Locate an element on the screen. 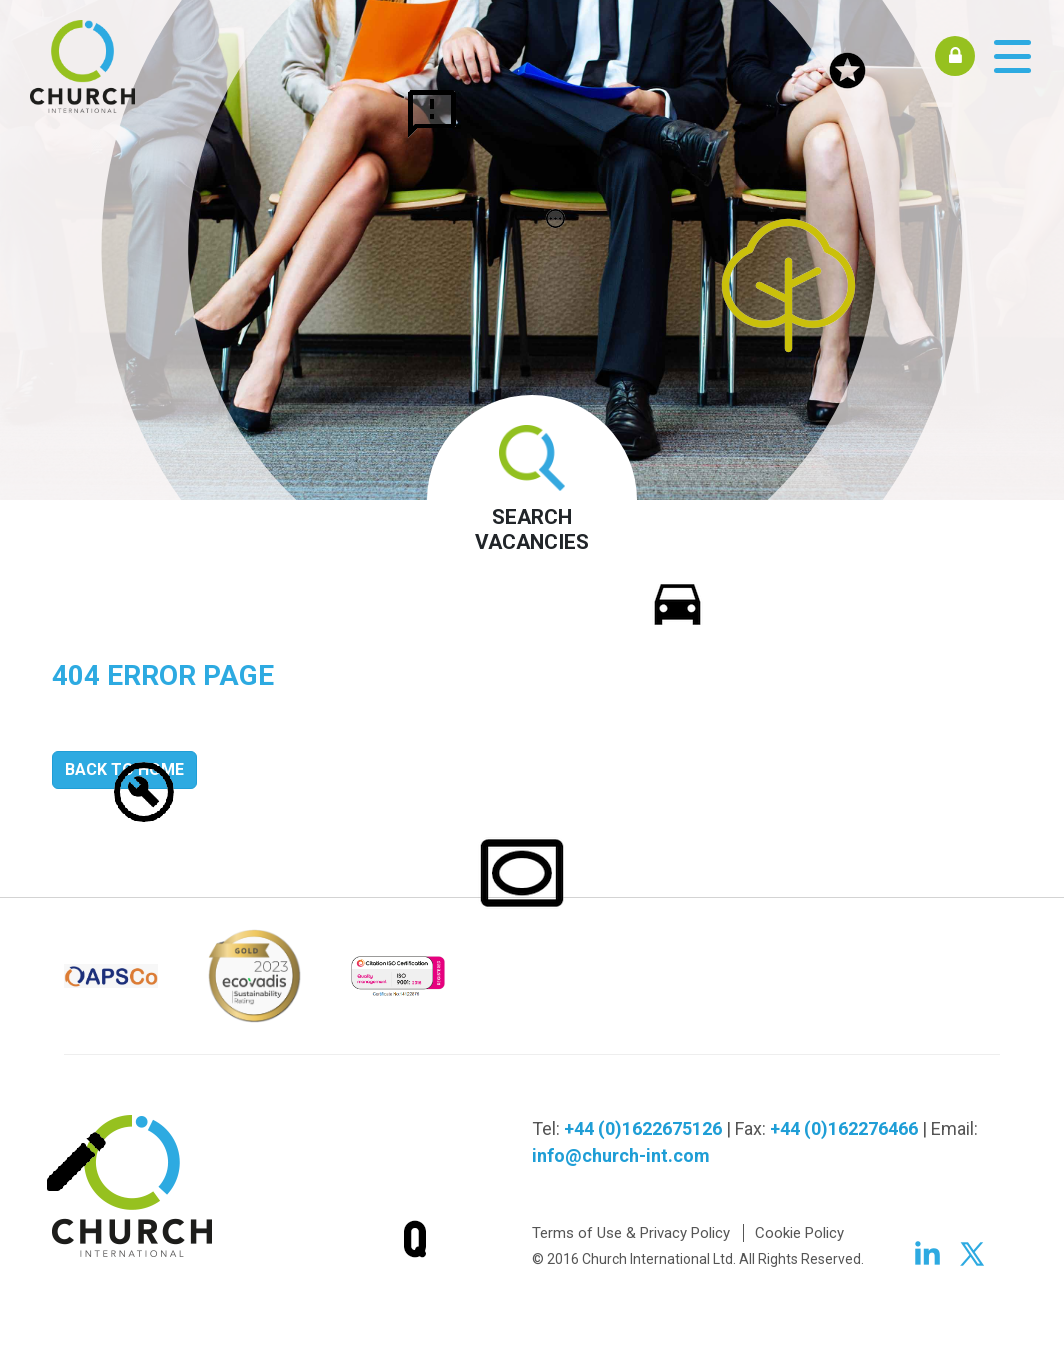 This screenshot has height=1350, width=1064. access settings or configuration options is located at coordinates (144, 792).